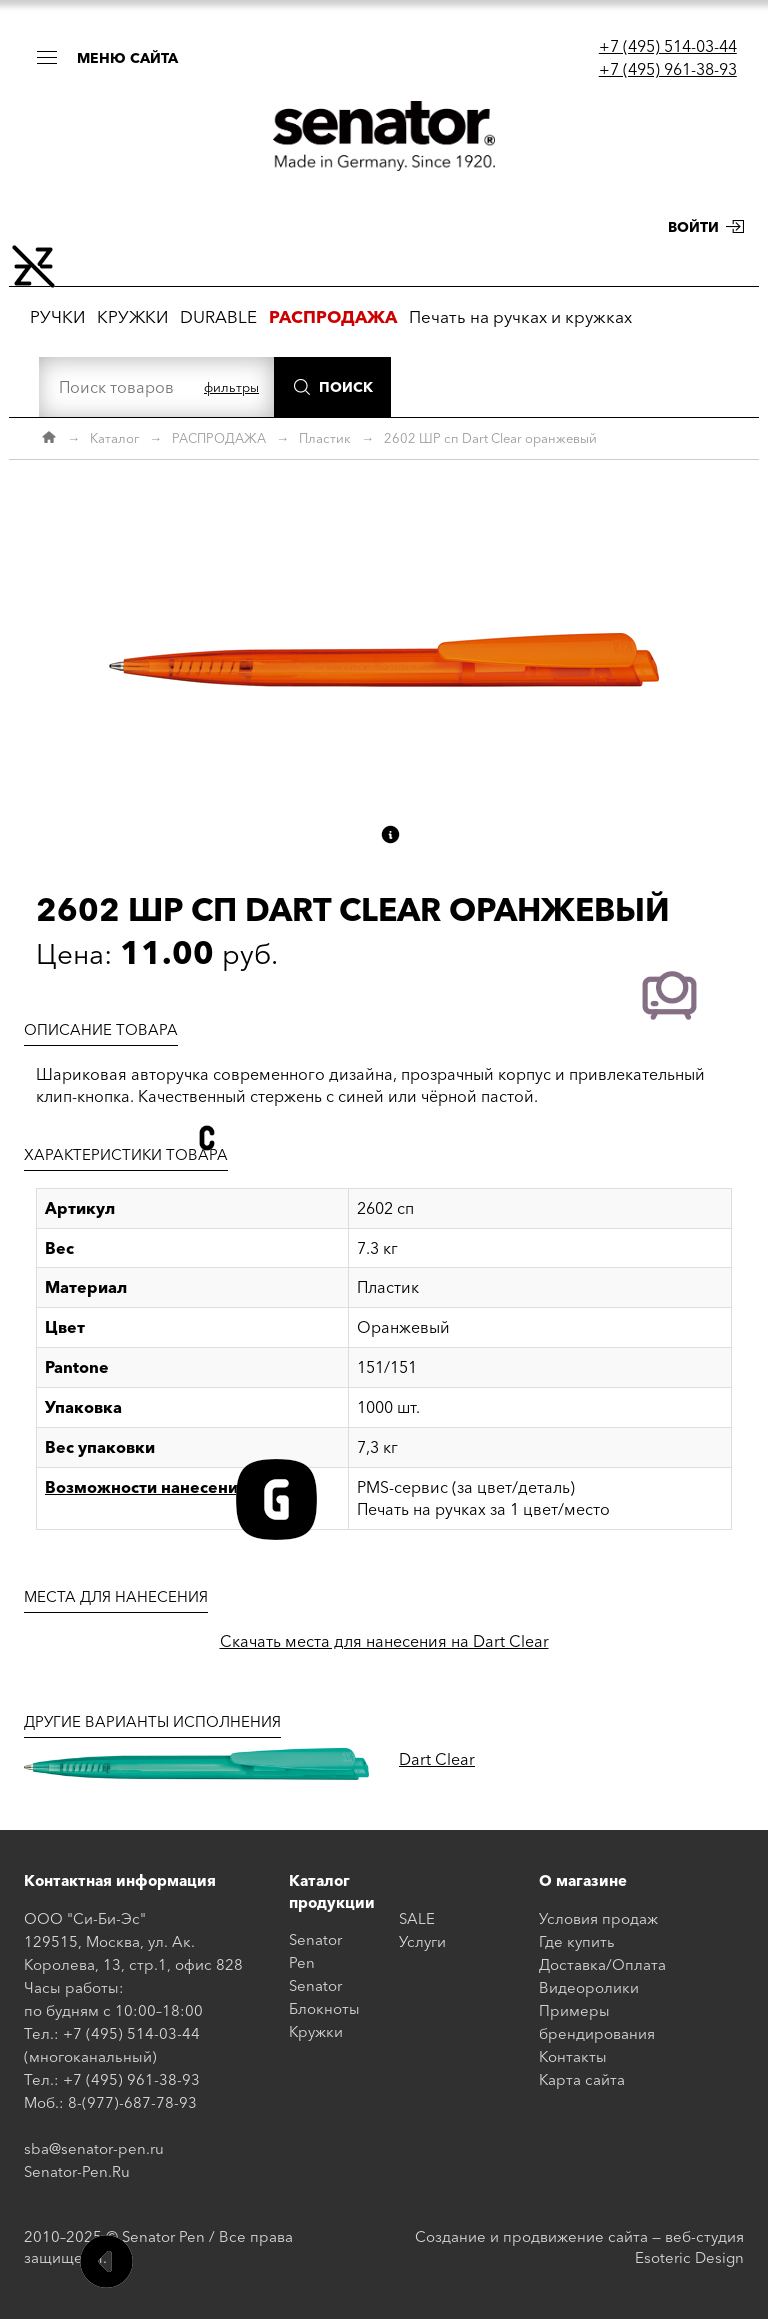  Describe the element at coordinates (669, 995) in the screenshot. I see `connect to a projector device` at that location.